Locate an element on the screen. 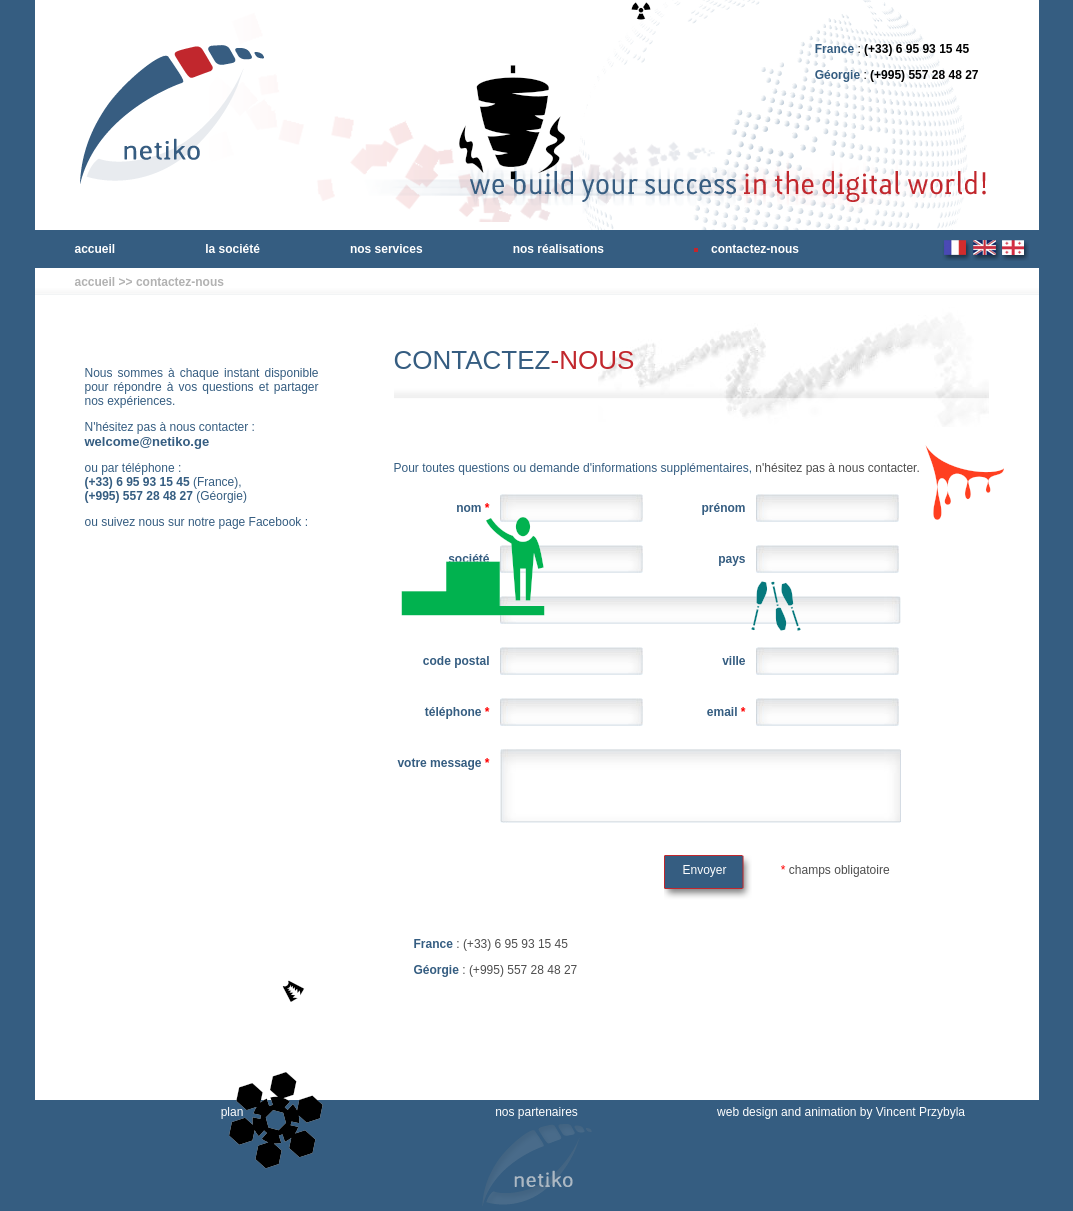 This screenshot has width=1073, height=1211. attach or clip items together is located at coordinates (293, 991).